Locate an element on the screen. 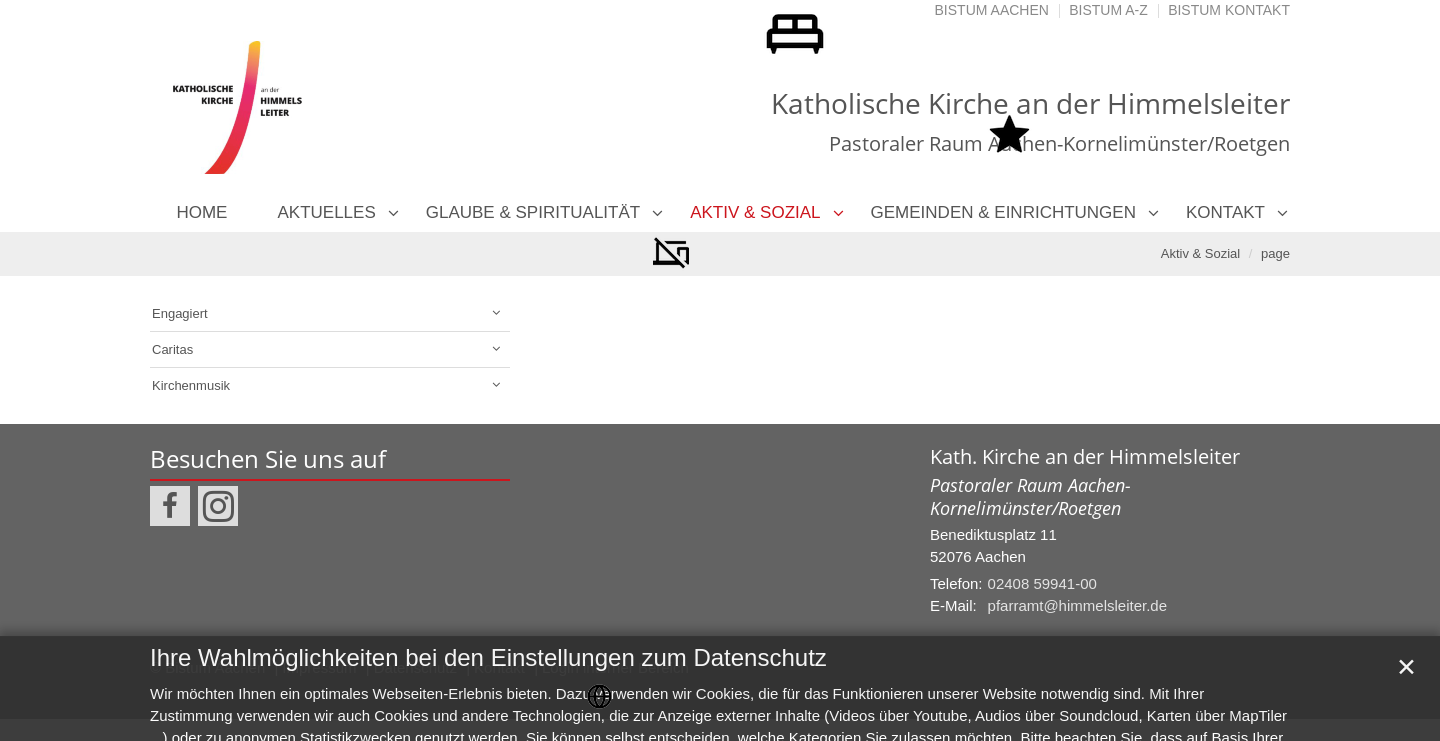  view bedroom or sleeping accommodations is located at coordinates (795, 34).